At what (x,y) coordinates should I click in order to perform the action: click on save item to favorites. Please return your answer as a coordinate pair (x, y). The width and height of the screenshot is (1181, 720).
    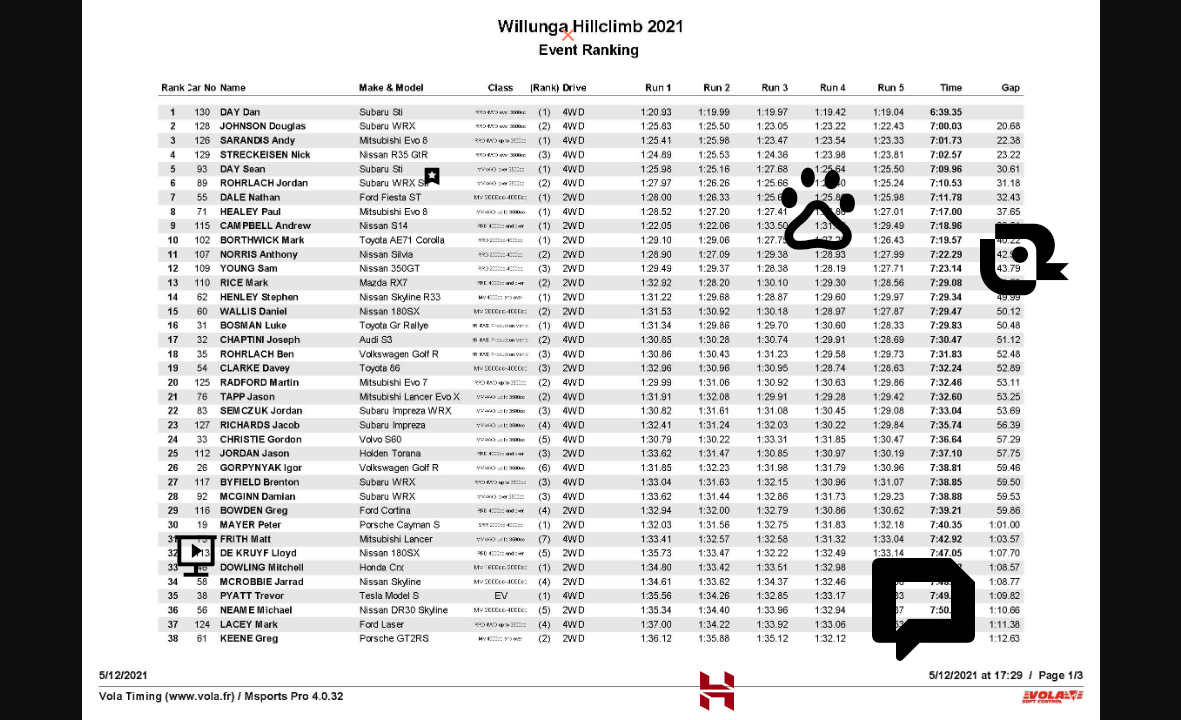
    Looking at the image, I should click on (432, 176).